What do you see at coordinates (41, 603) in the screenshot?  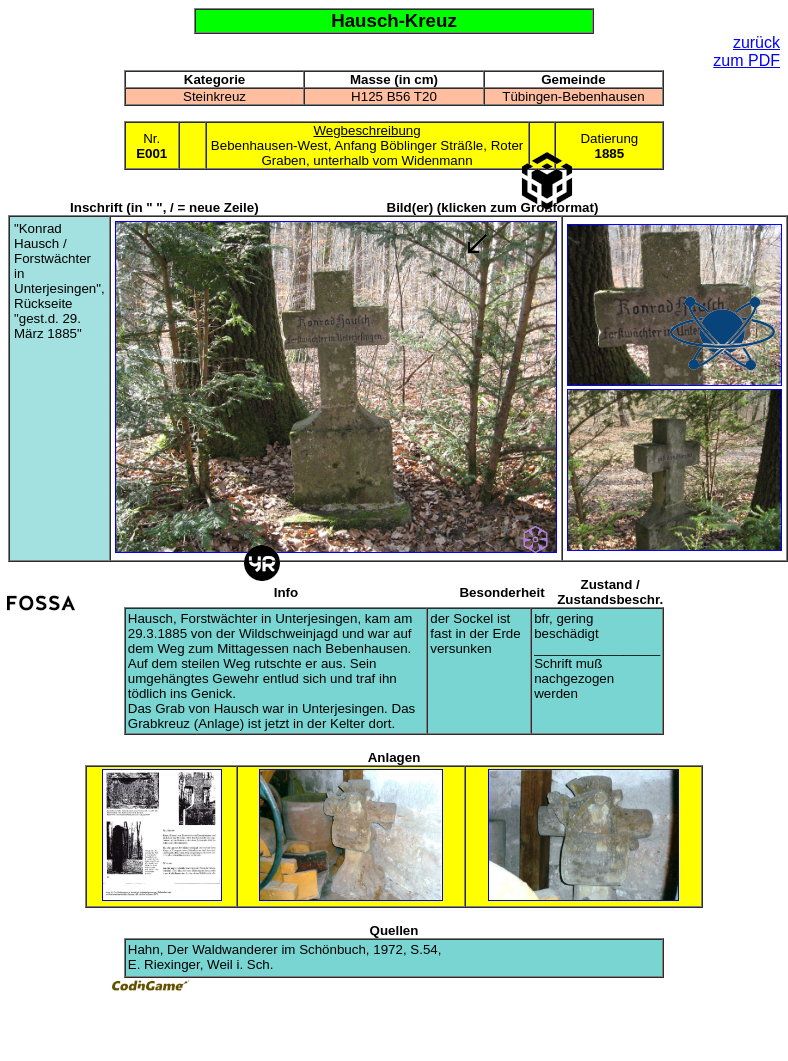 I see `fossa software compliance and licensing platform logo` at bounding box center [41, 603].